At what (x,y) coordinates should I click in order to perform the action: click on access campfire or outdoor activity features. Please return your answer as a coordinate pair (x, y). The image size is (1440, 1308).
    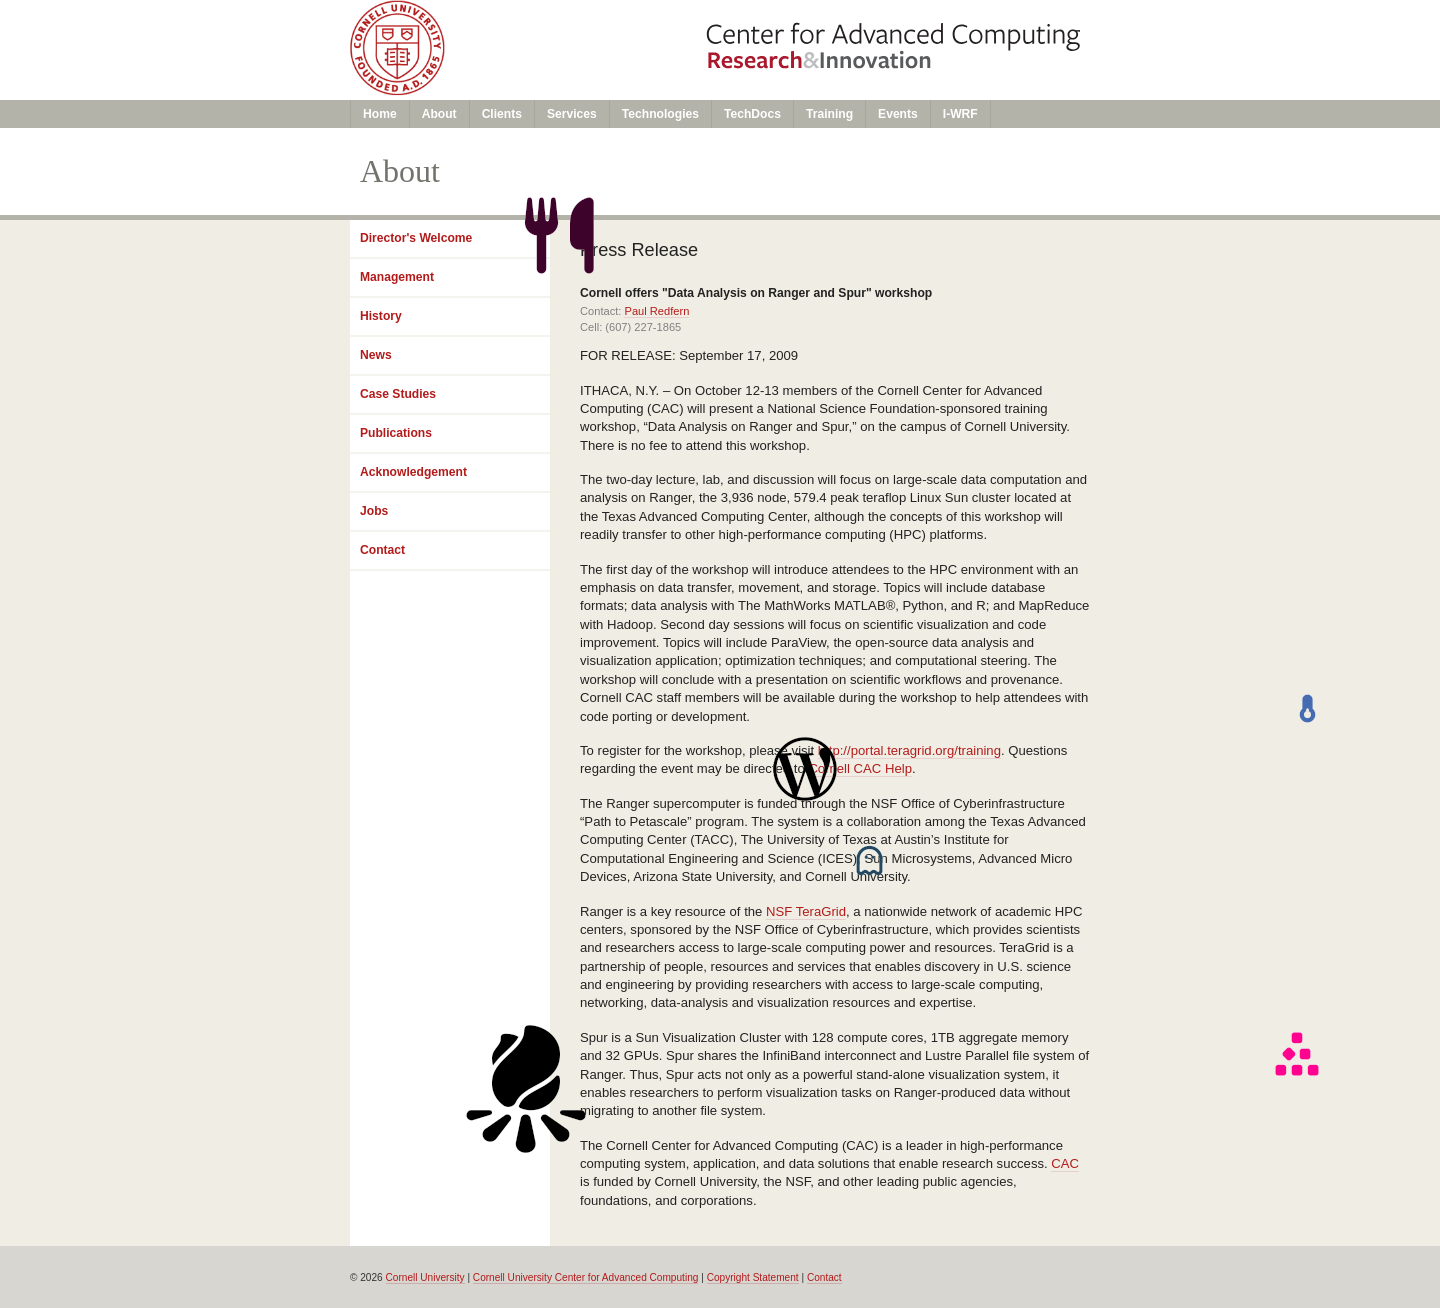
    Looking at the image, I should click on (526, 1089).